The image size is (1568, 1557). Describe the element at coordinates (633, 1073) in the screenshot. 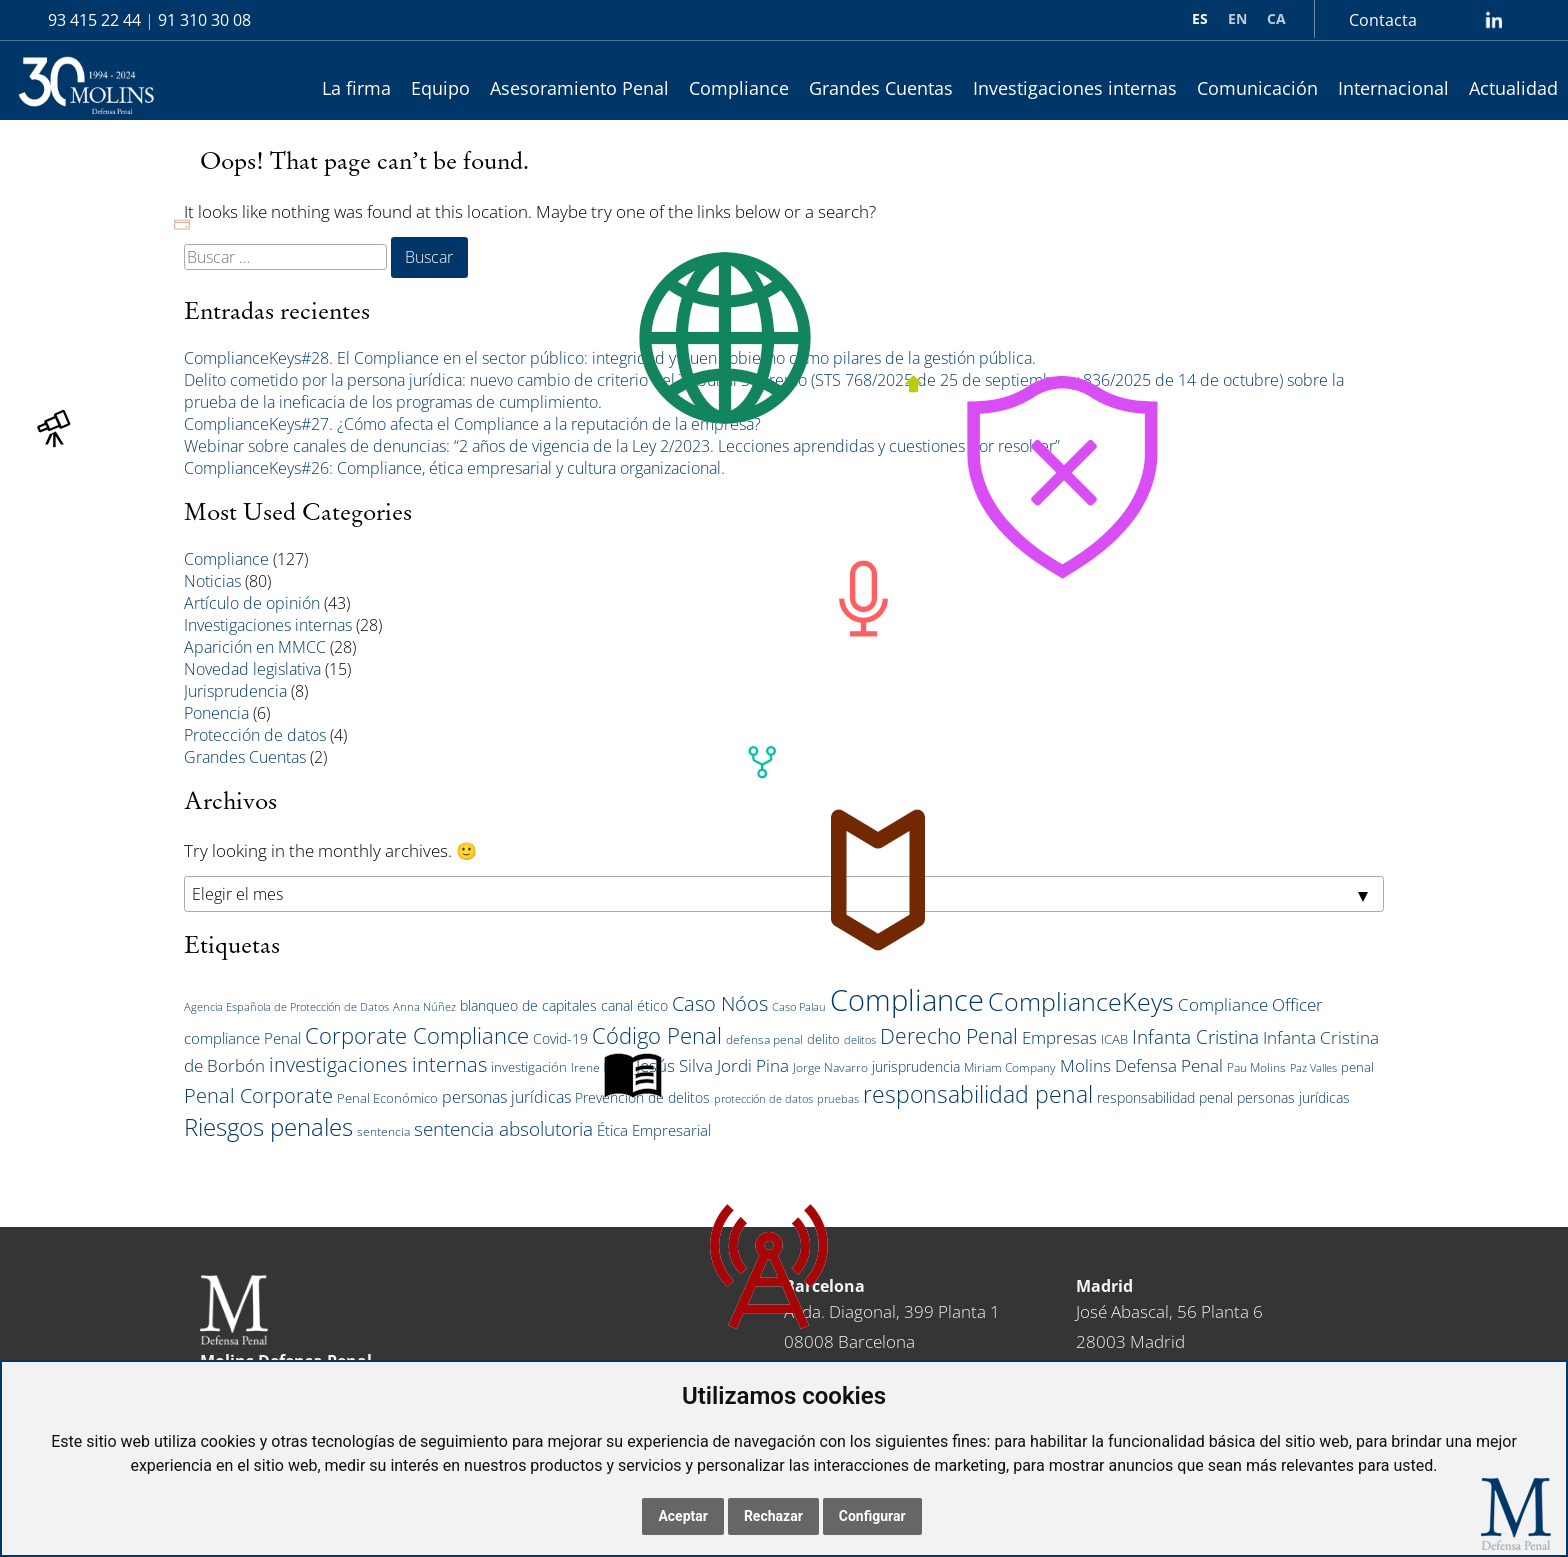

I see `open menu or navigation guide` at that location.